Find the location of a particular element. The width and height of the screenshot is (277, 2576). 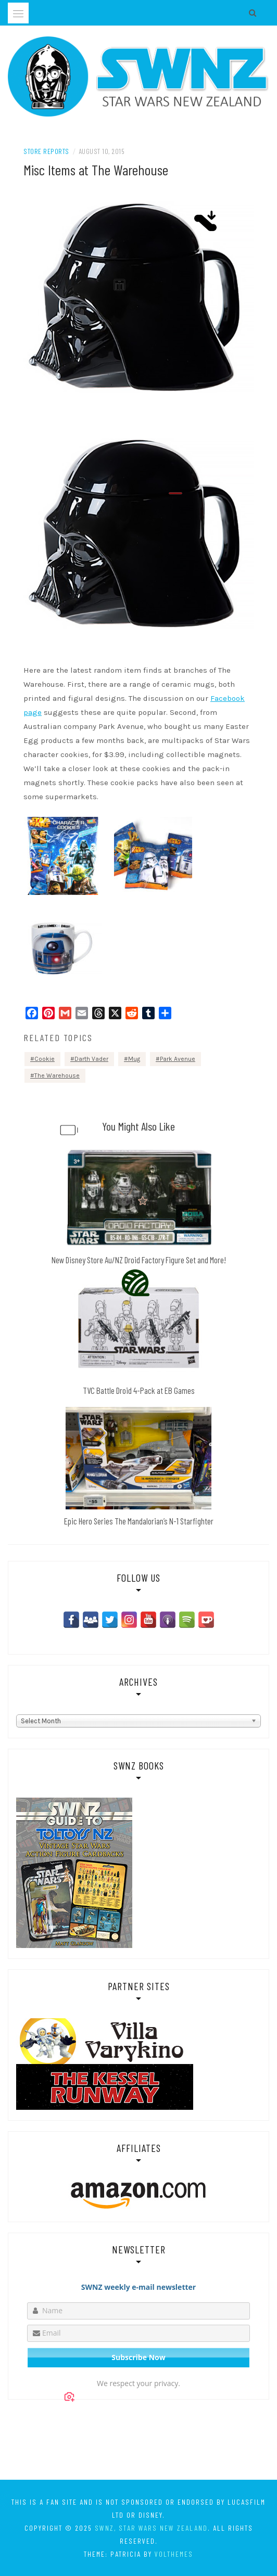

add a new photo is located at coordinates (69, 2396).